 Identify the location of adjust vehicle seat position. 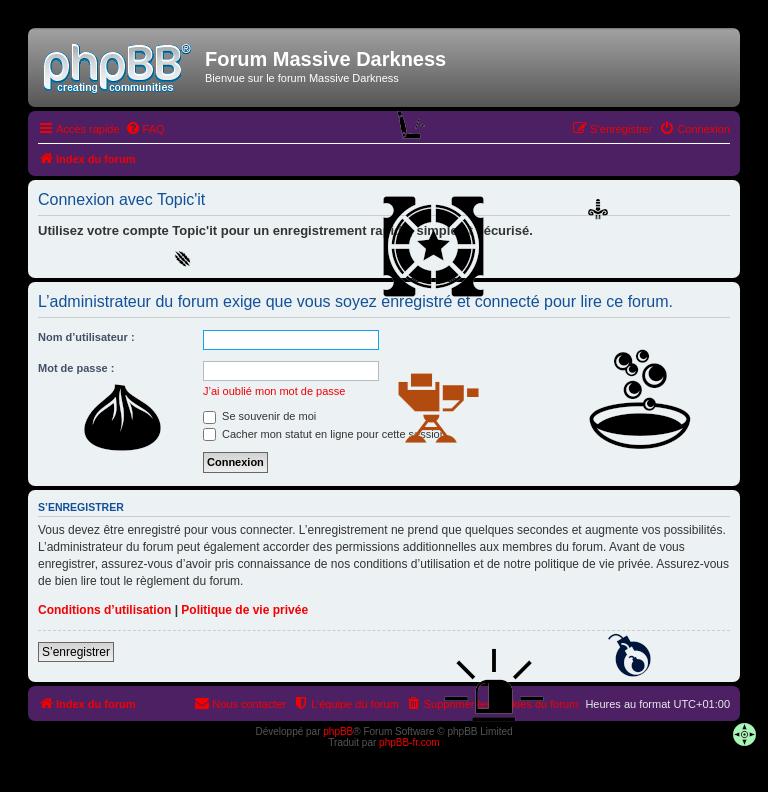
(411, 125).